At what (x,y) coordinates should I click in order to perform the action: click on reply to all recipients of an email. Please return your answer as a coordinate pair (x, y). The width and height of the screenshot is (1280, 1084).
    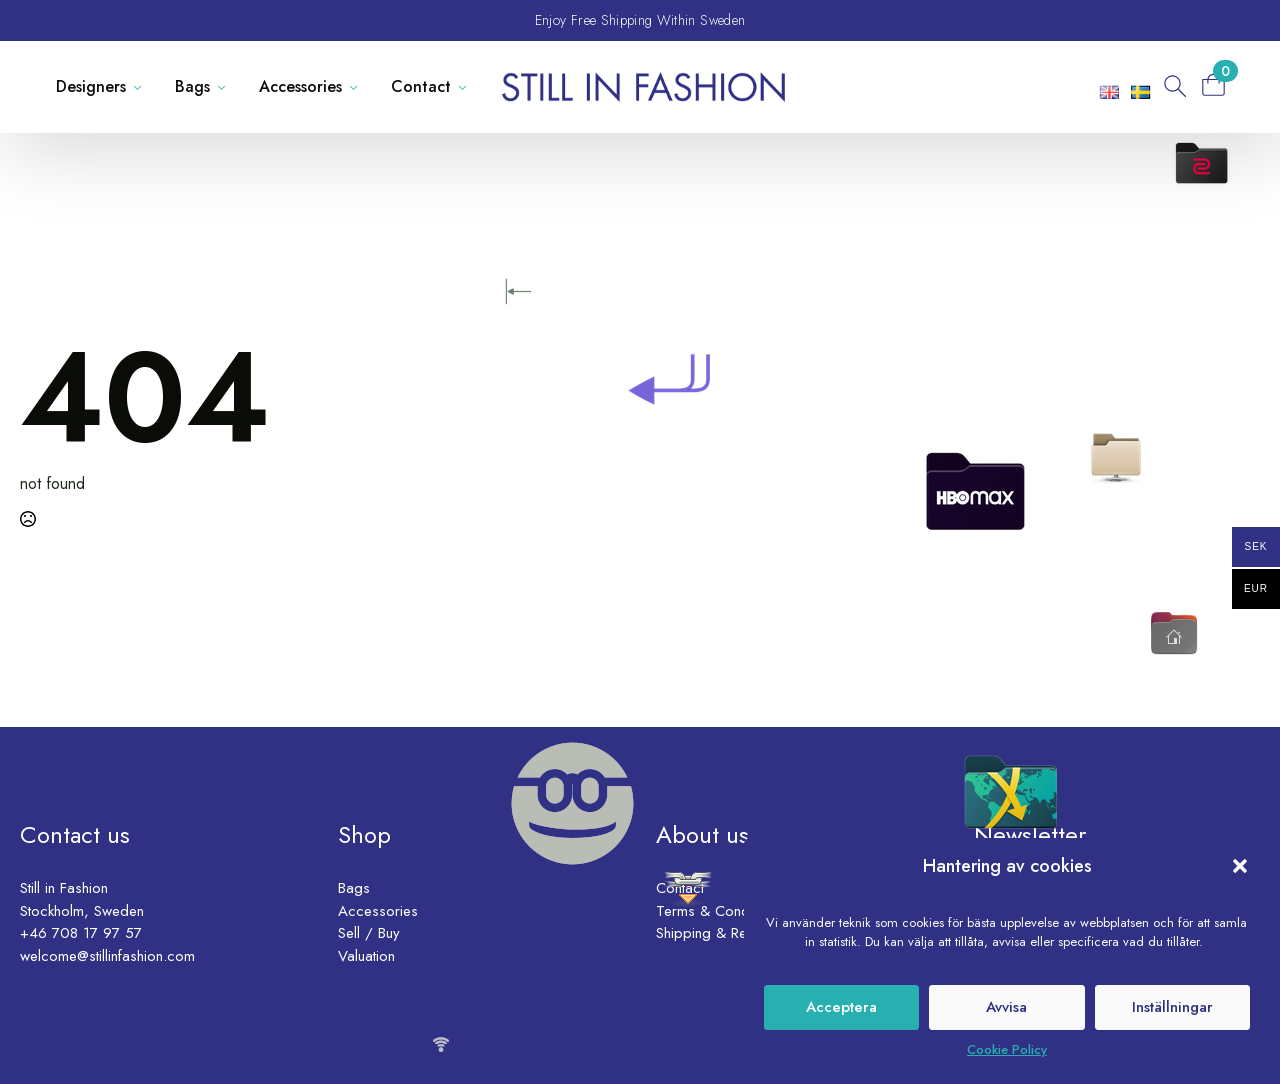
    Looking at the image, I should click on (668, 379).